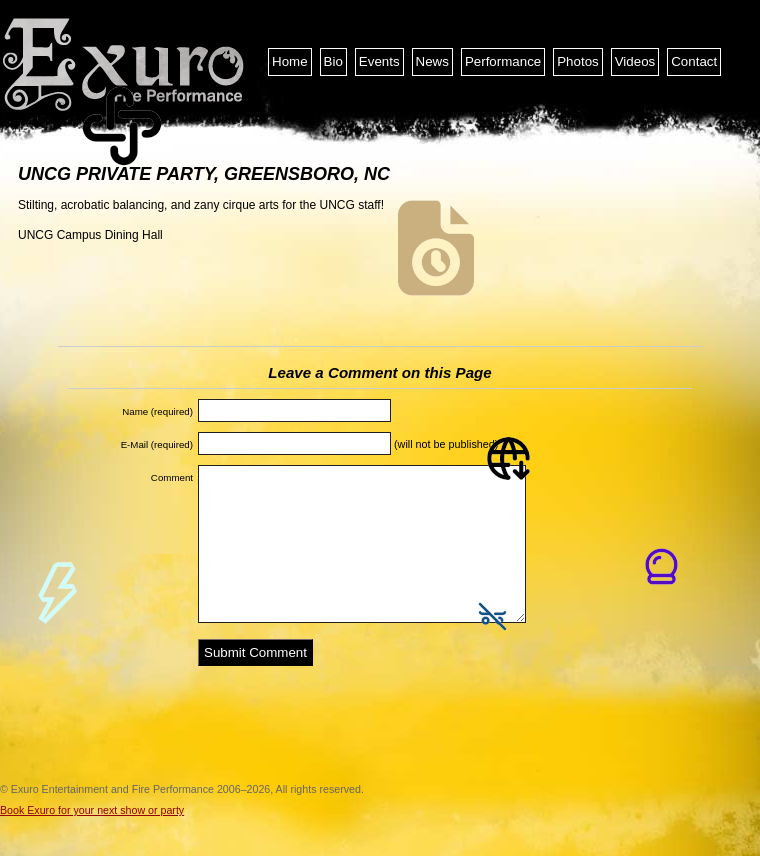 The image size is (760, 856). I want to click on indicates an event or event handler in code, so click(56, 593).